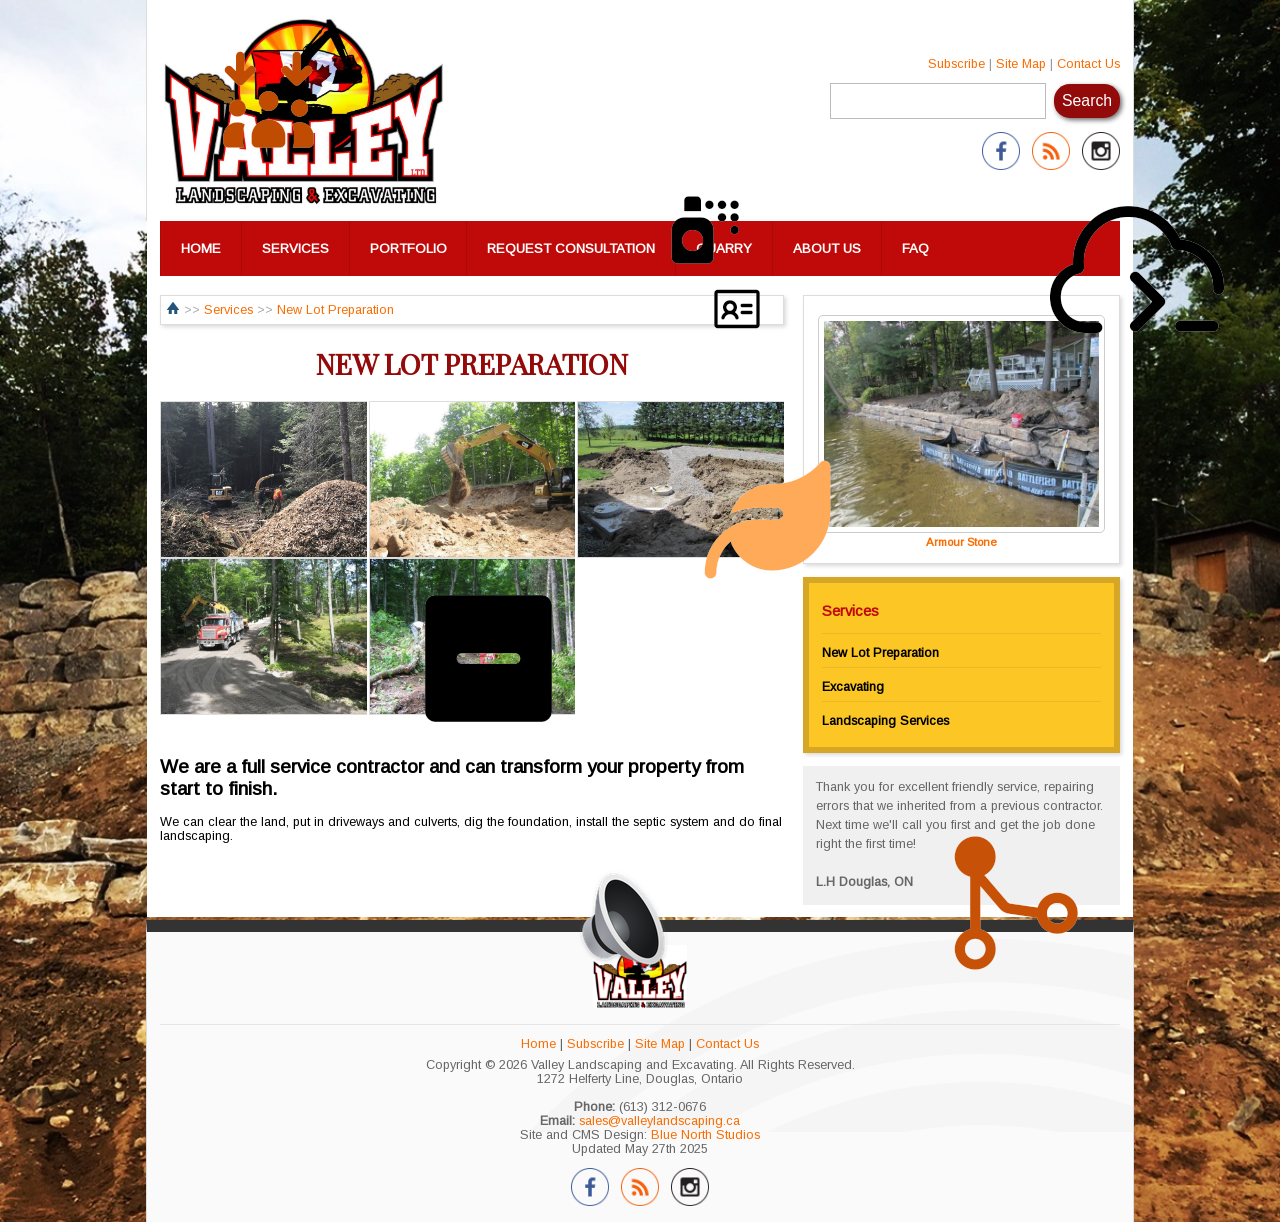 This screenshot has width=1280, height=1222. What do you see at coordinates (268, 102) in the screenshot?
I see `distribute tasks or assignments to team members` at bounding box center [268, 102].